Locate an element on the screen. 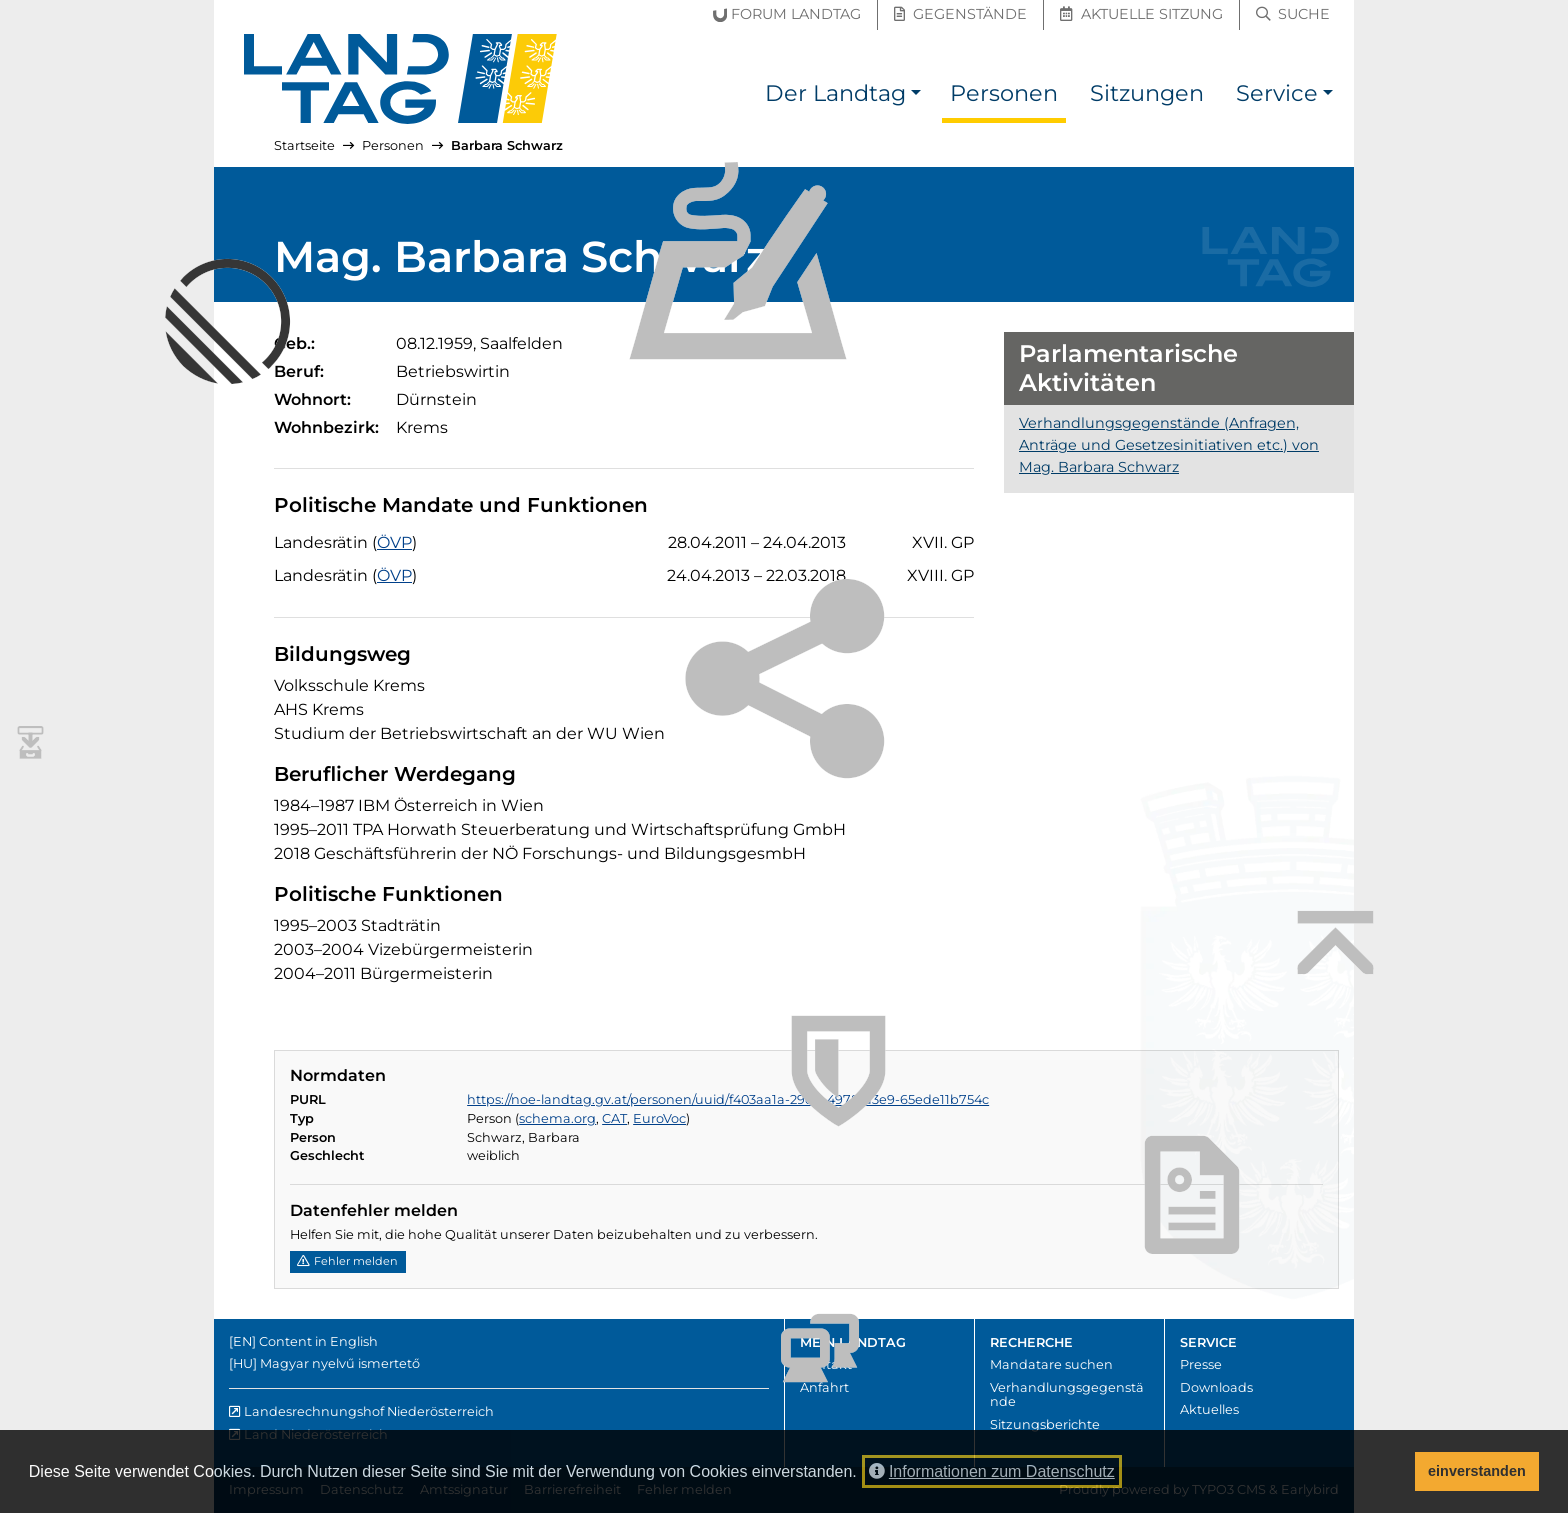 The height and width of the screenshot is (1513, 1568). scroll to top of page is located at coordinates (1335, 942).